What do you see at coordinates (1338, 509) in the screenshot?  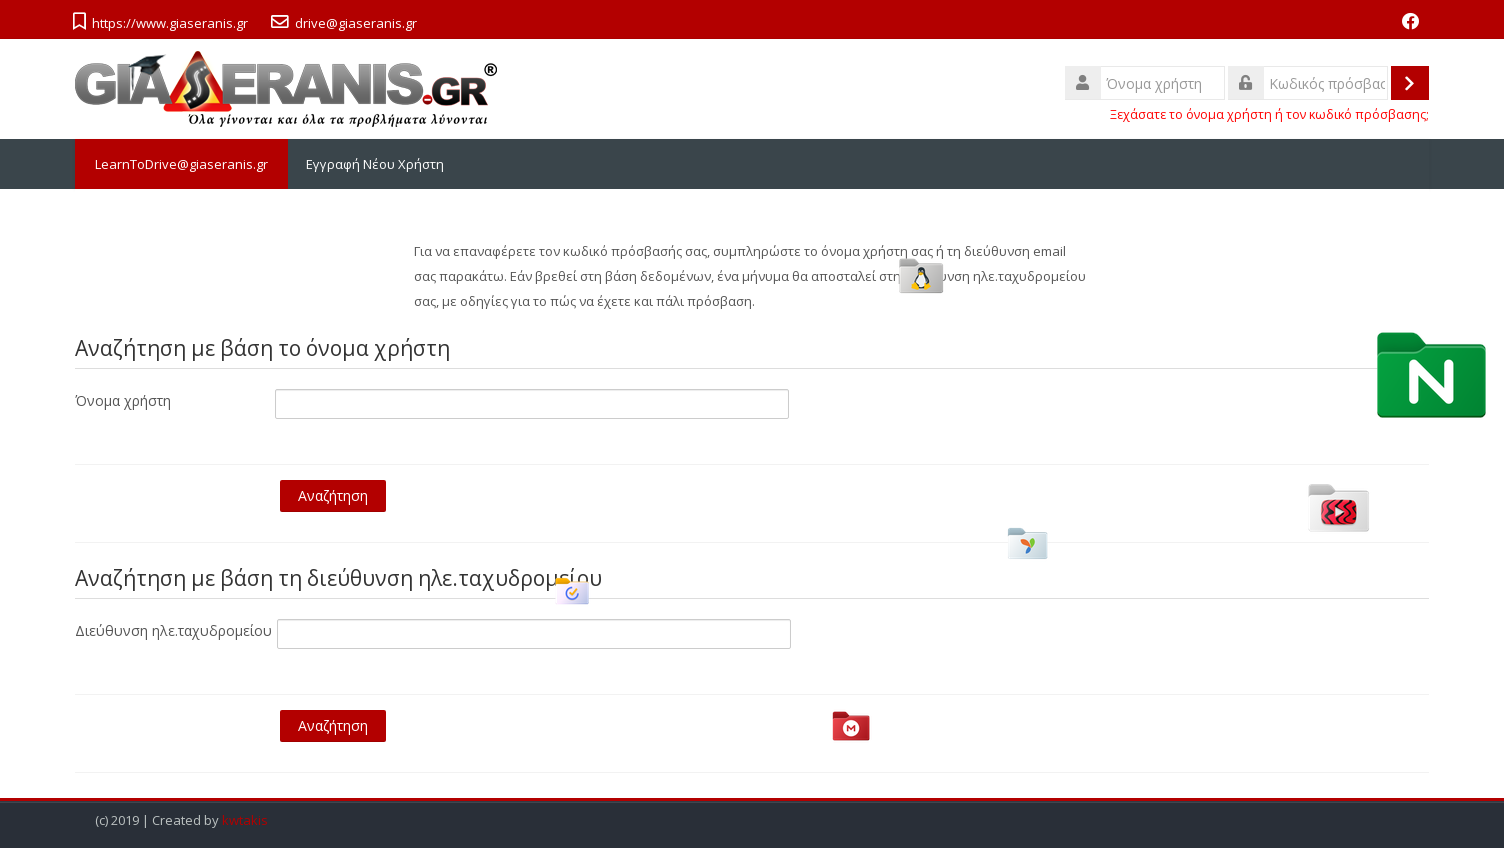 I see `open PewDiePie YouTube channel folder` at bounding box center [1338, 509].